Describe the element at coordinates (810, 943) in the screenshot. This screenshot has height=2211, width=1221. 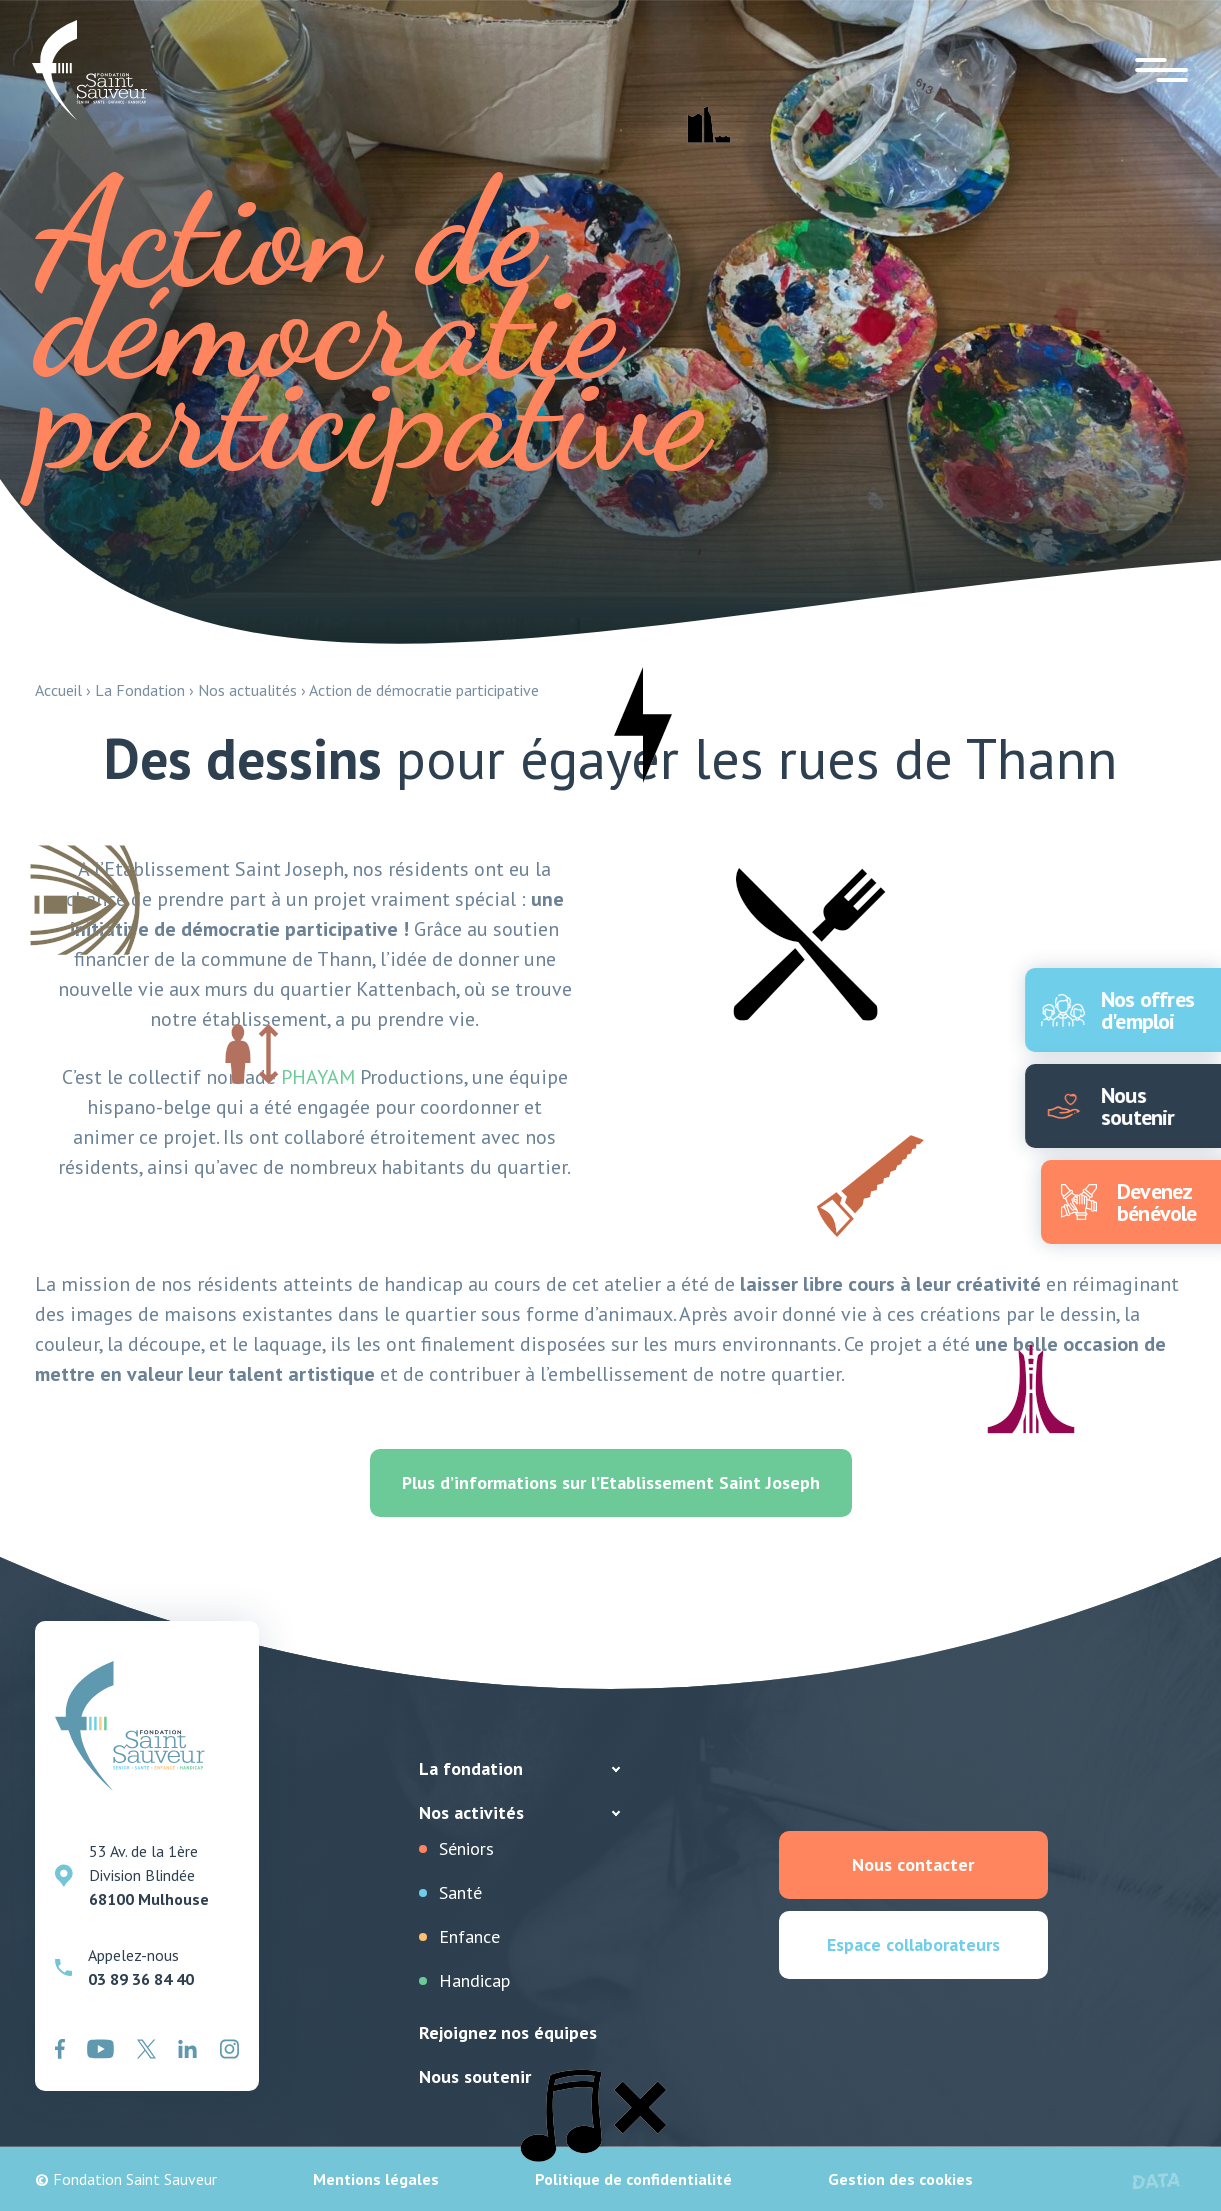
I see `find nearby restaurants or dining options` at that location.